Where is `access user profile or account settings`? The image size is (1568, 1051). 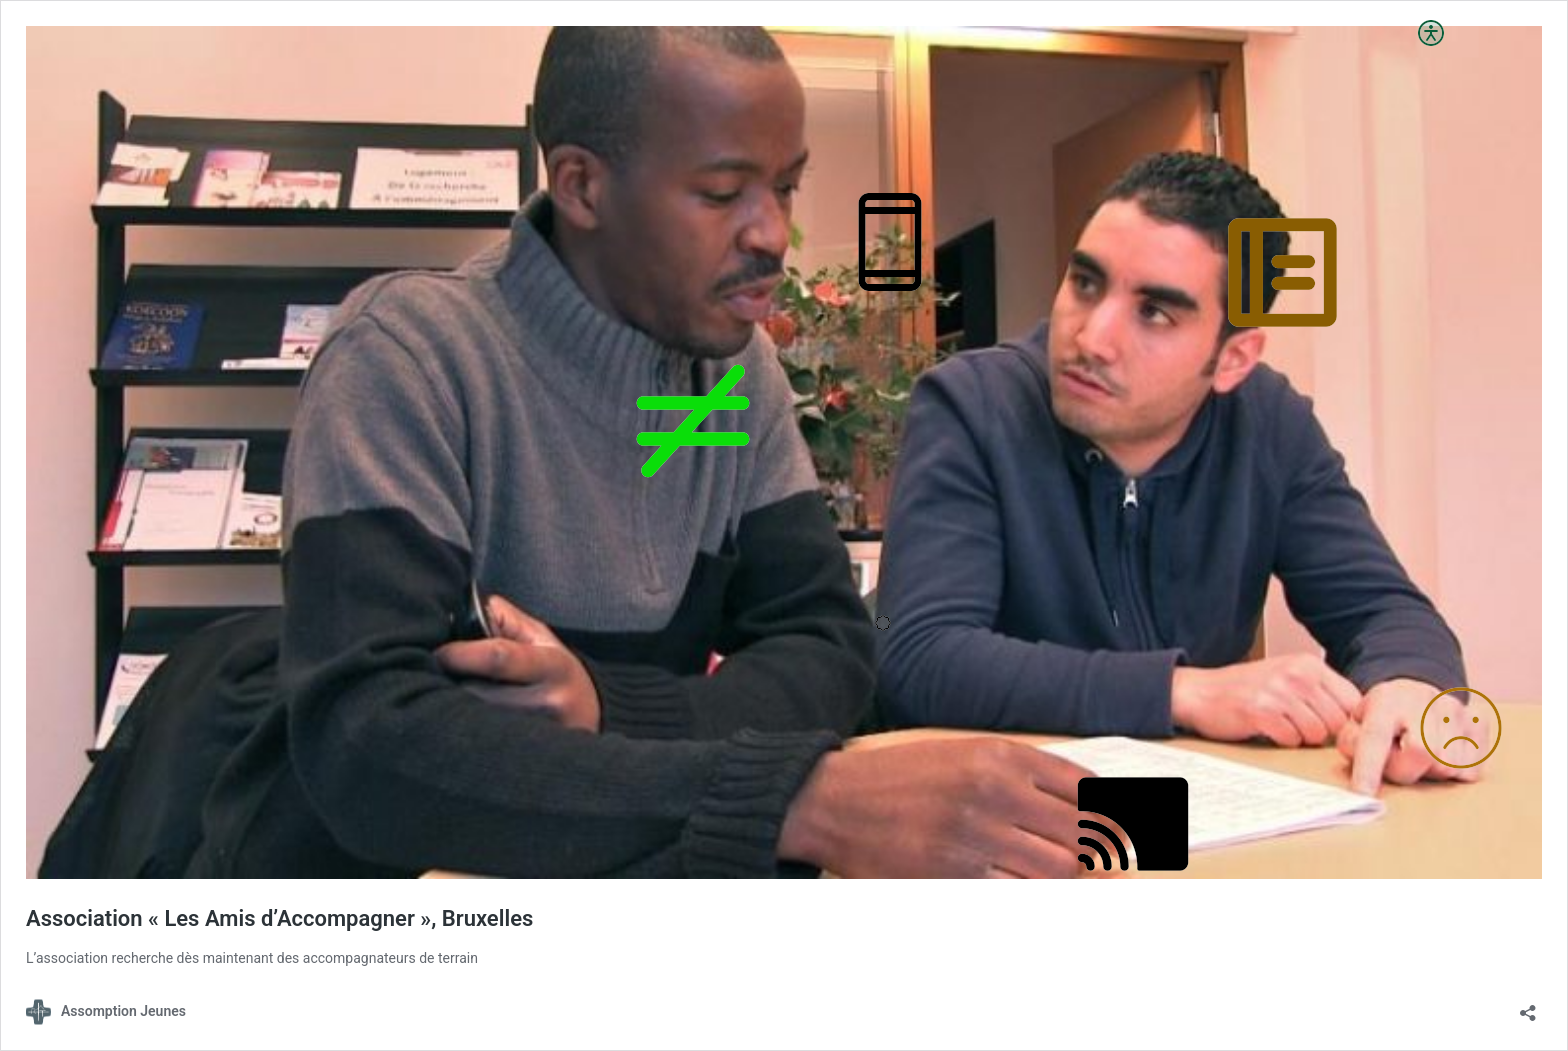 access user profile or account settings is located at coordinates (1431, 33).